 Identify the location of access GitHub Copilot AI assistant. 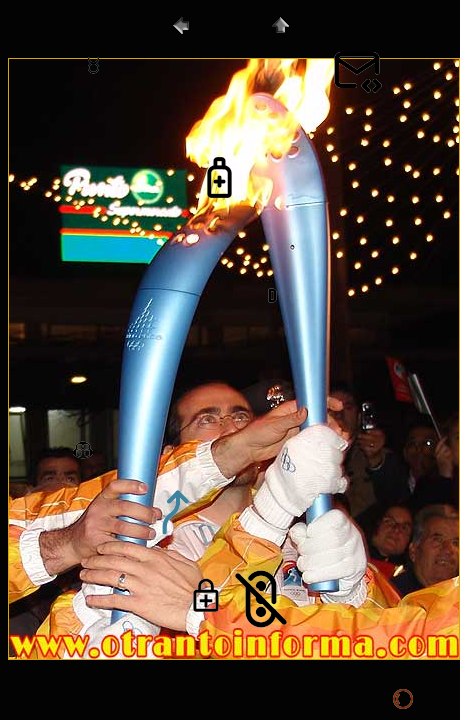
(83, 450).